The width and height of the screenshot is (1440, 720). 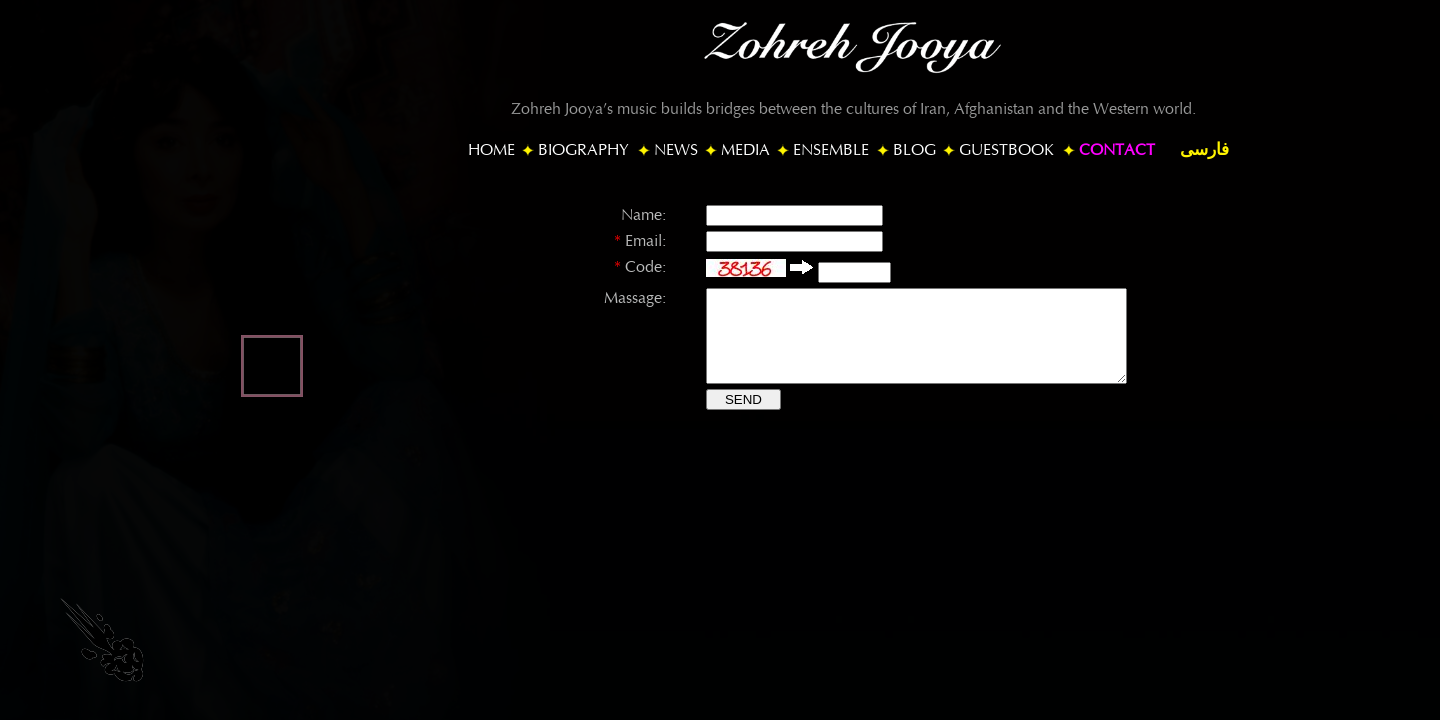 What do you see at coordinates (101, 639) in the screenshot?
I see `activate steam or vapor ability` at bounding box center [101, 639].